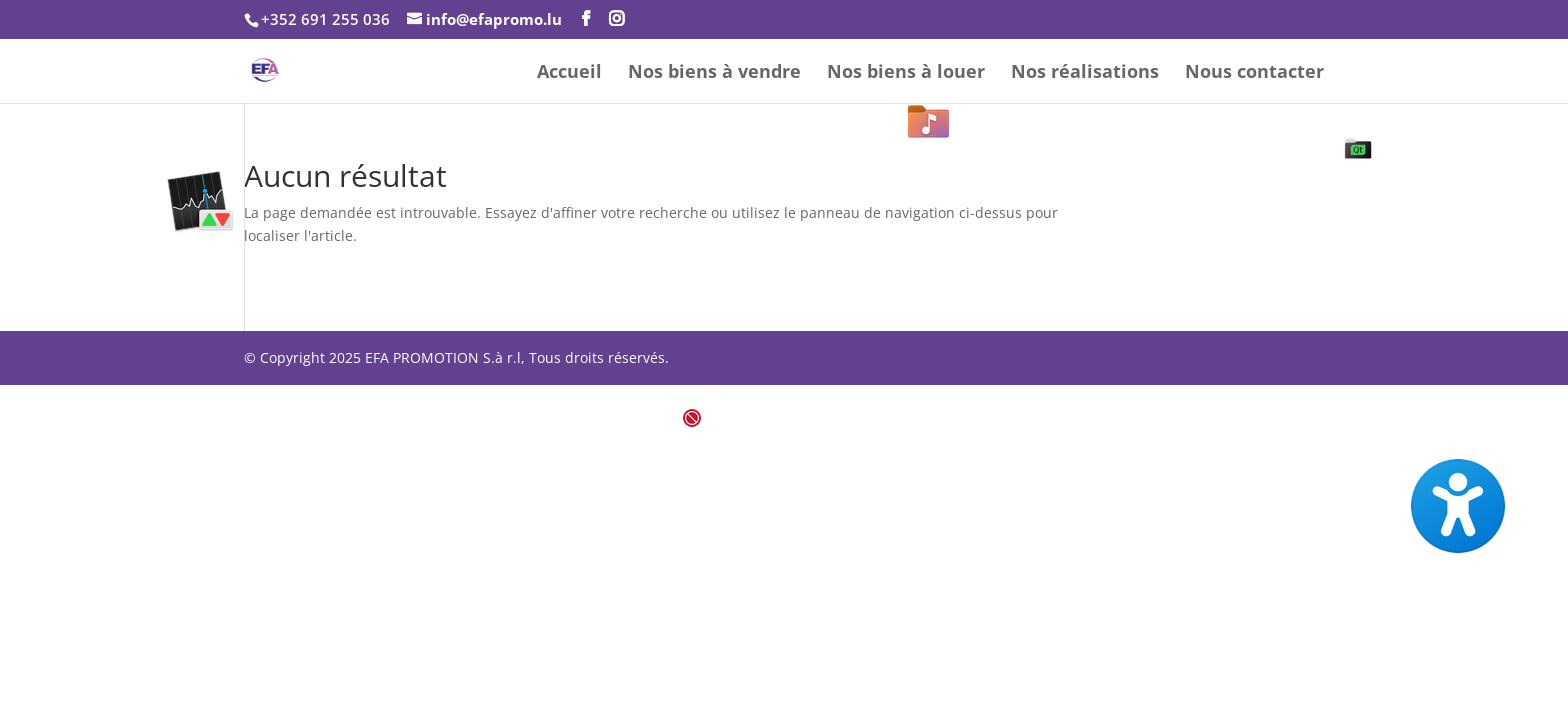 This screenshot has height=720, width=1568. Describe the element at coordinates (928, 122) in the screenshot. I see `open your music folder` at that location.